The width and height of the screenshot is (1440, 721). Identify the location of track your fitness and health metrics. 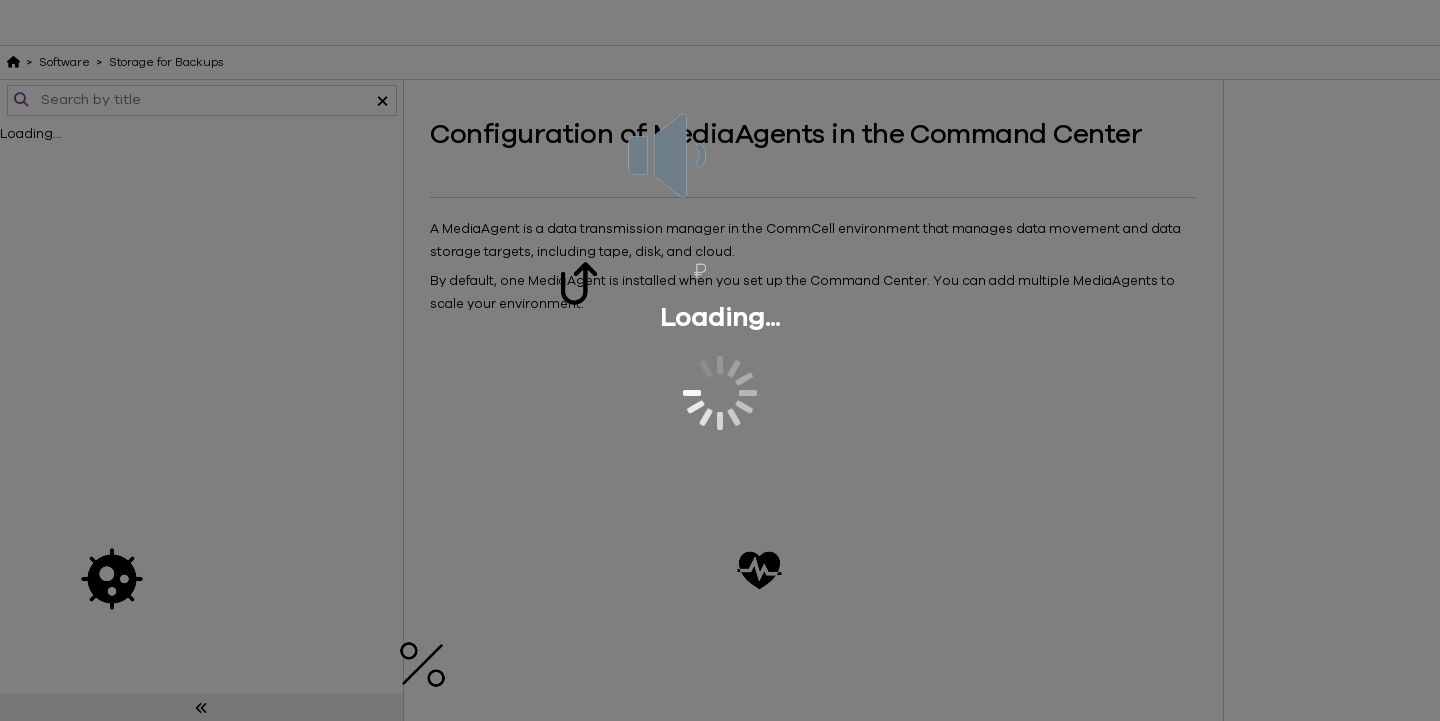
(759, 570).